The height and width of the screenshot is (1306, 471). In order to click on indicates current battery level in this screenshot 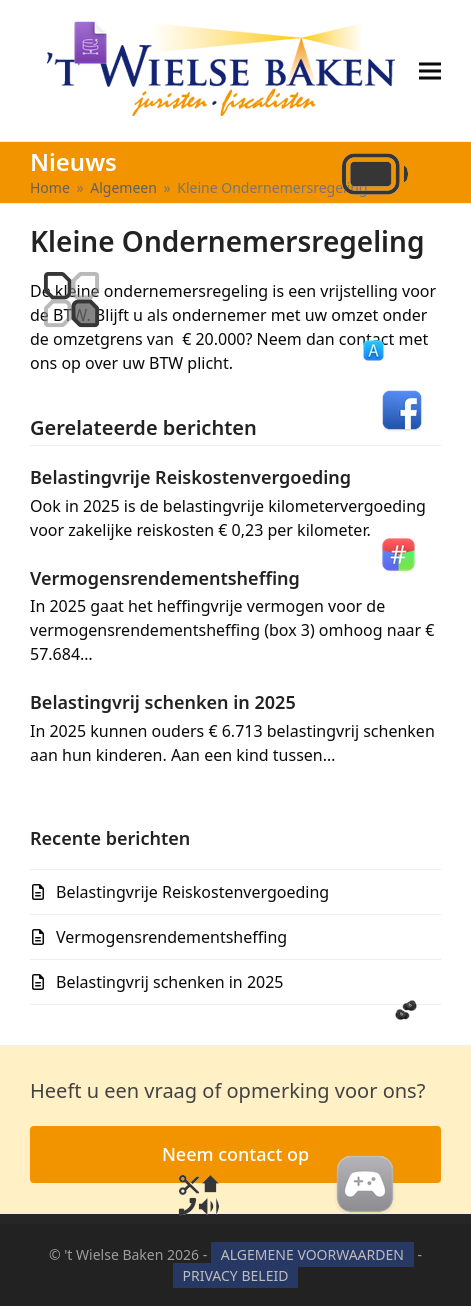, I will do `click(375, 174)`.